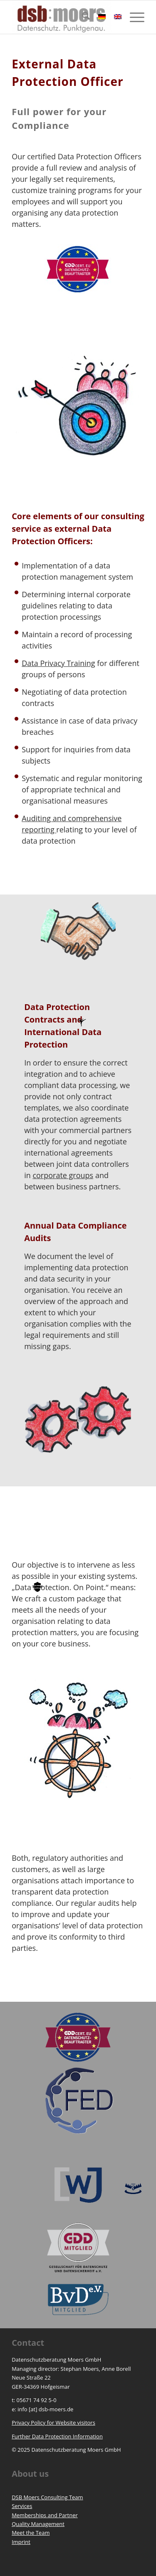 The width and height of the screenshot is (156, 2576). What do you see at coordinates (37, 1587) in the screenshot?
I see `view achievements or badges earned` at bounding box center [37, 1587].